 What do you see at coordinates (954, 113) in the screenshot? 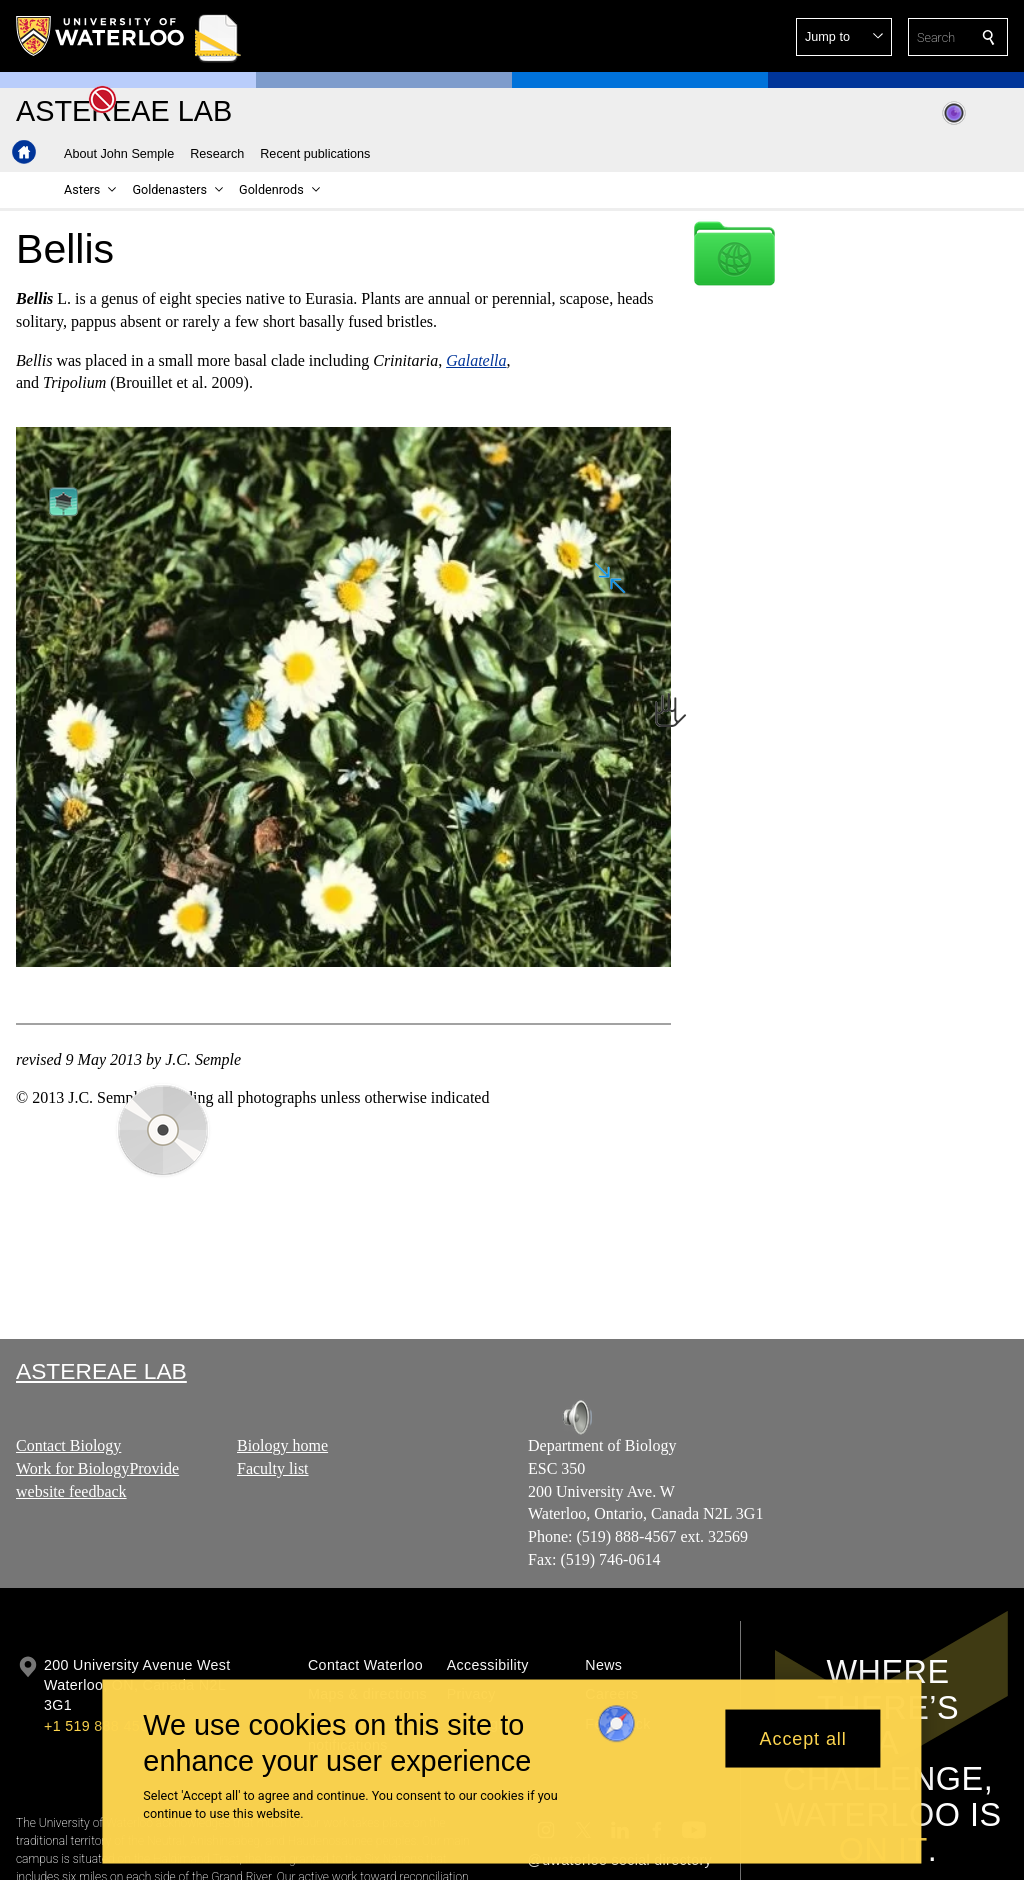
I see `open the camera app to take photos or videos` at bounding box center [954, 113].